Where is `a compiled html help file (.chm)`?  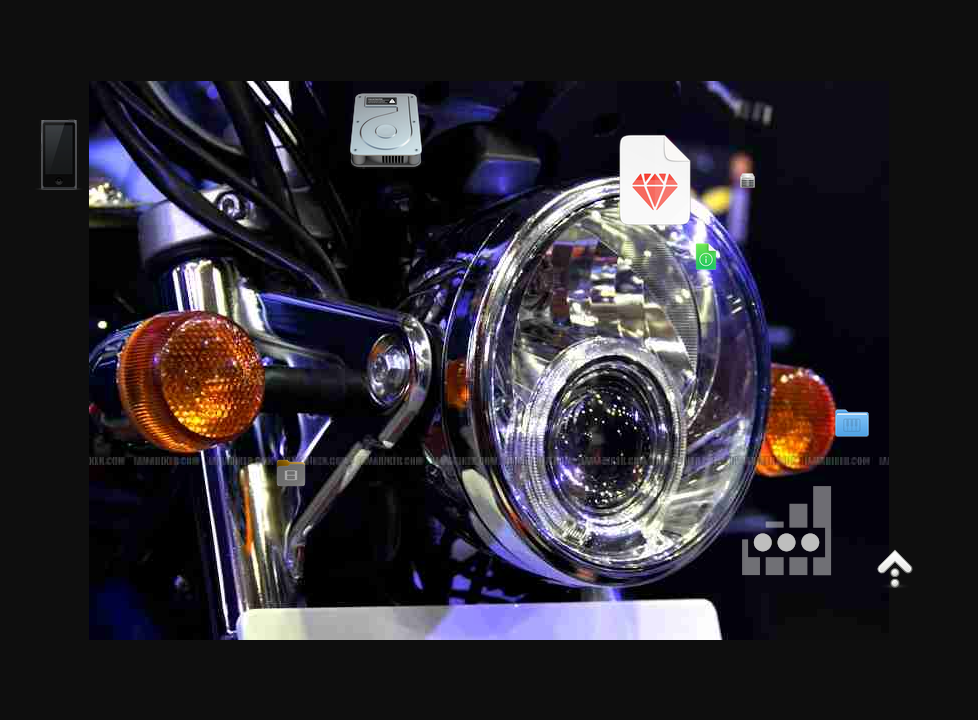 a compiled html help file (.chm) is located at coordinates (706, 257).